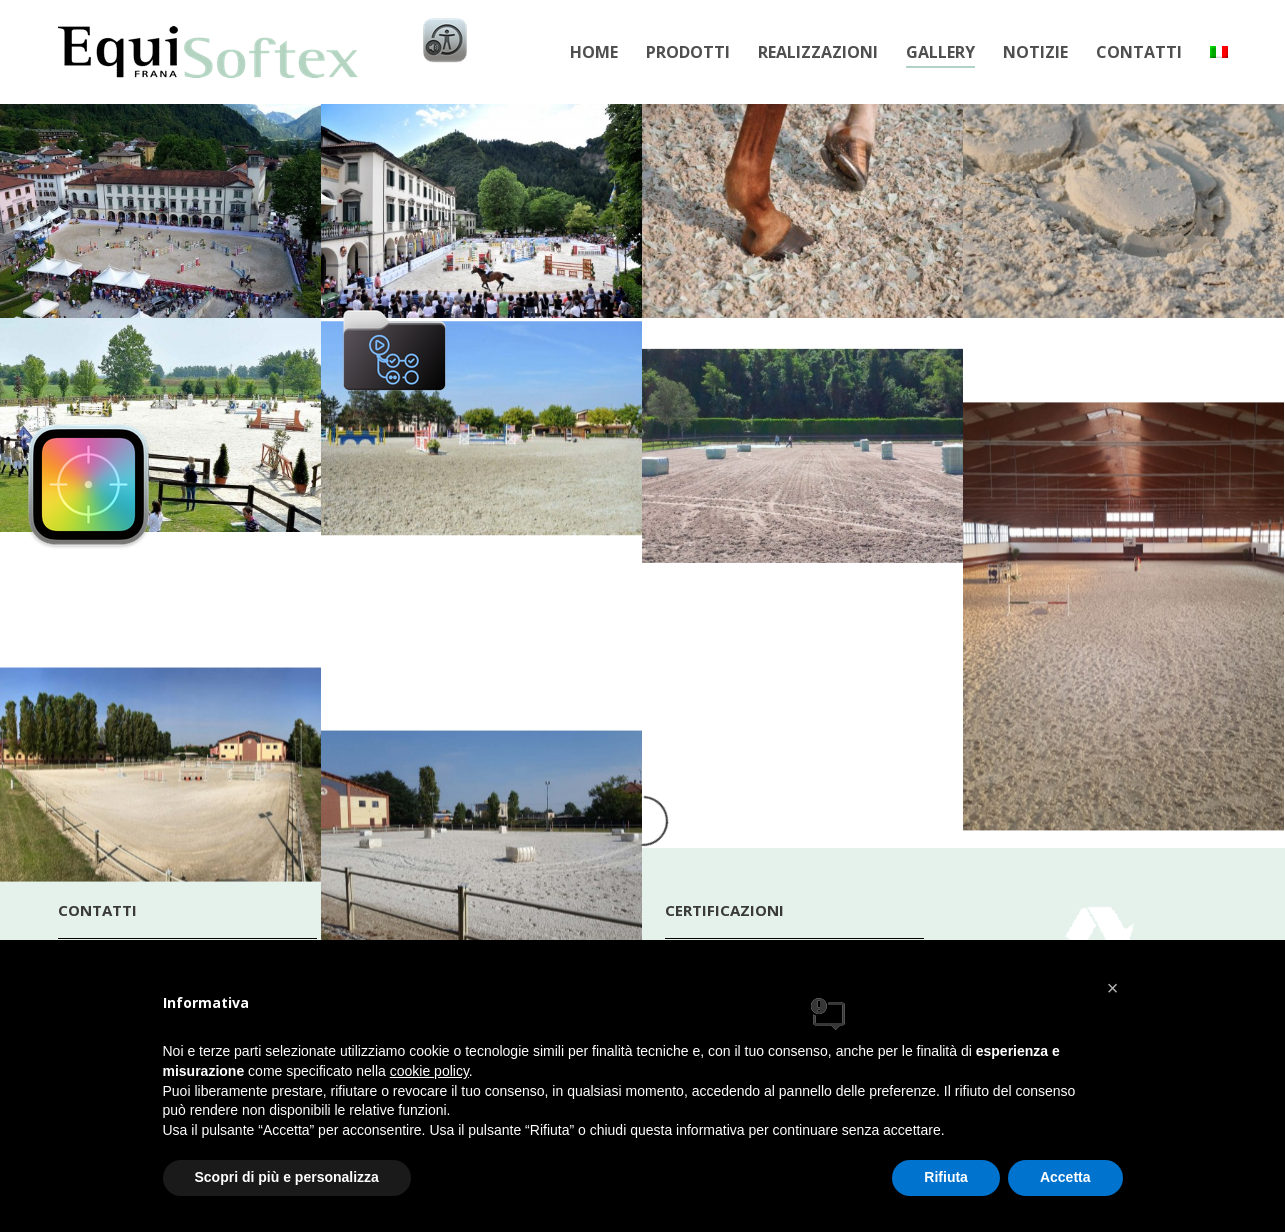 The image size is (1285, 1232). I want to click on manage notification settings, so click(829, 1014).